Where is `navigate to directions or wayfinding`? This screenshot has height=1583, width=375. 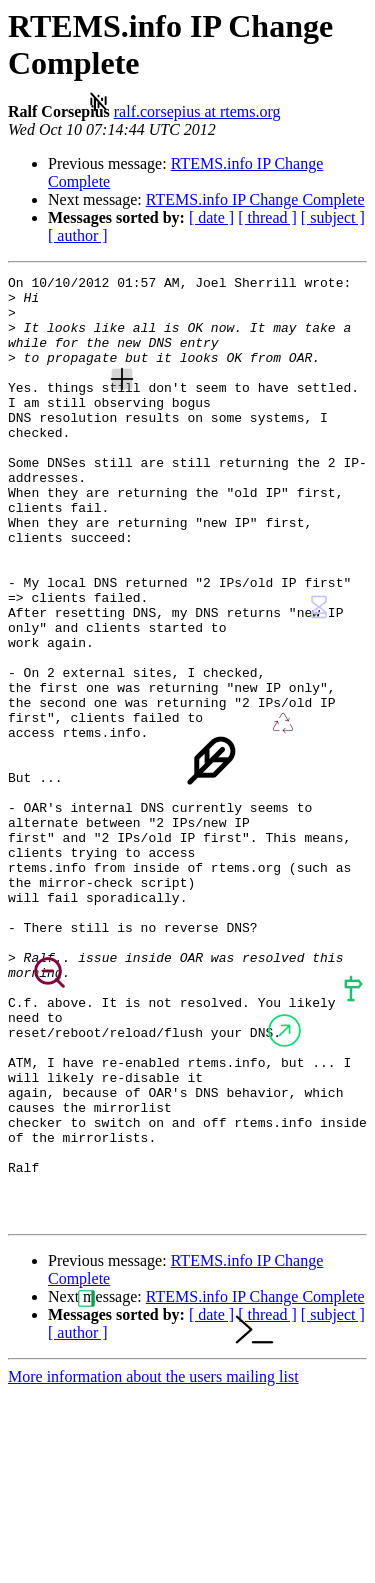 navigate to directions or wayfinding is located at coordinates (353, 988).